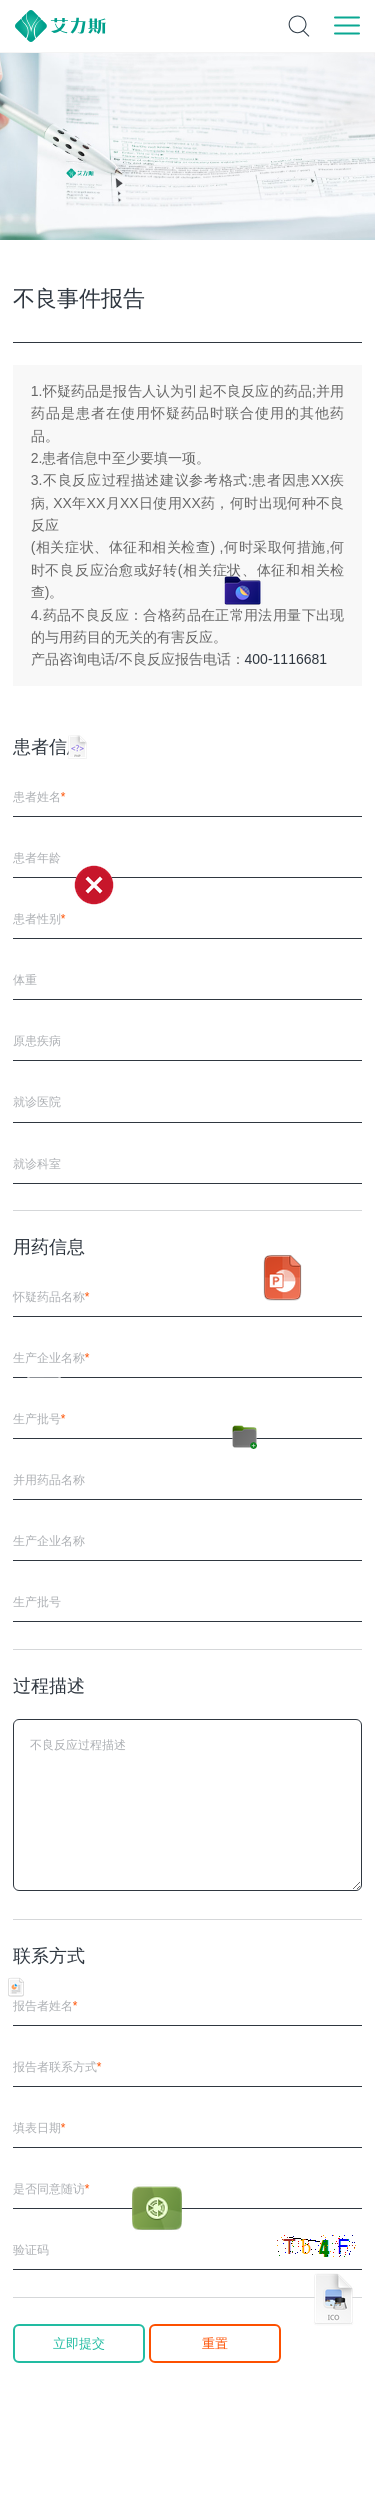 Image resolution: width=375 pixels, height=2513 pixels. What do you see at coordinates (77, 747) in the screenshot?
I see `a PHP source code file` at bounding box center [77, 747].